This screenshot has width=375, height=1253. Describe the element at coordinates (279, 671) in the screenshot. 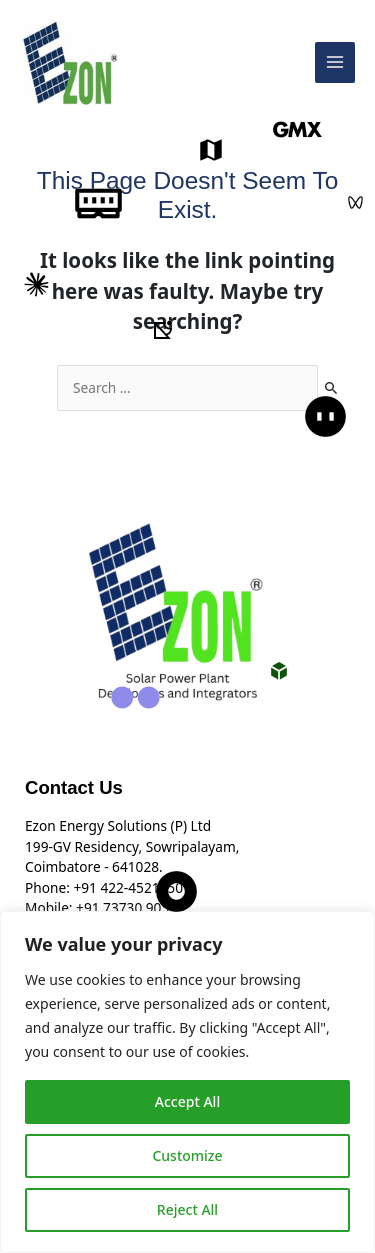

I see `access 3d modeling or rendering tools` at that location.